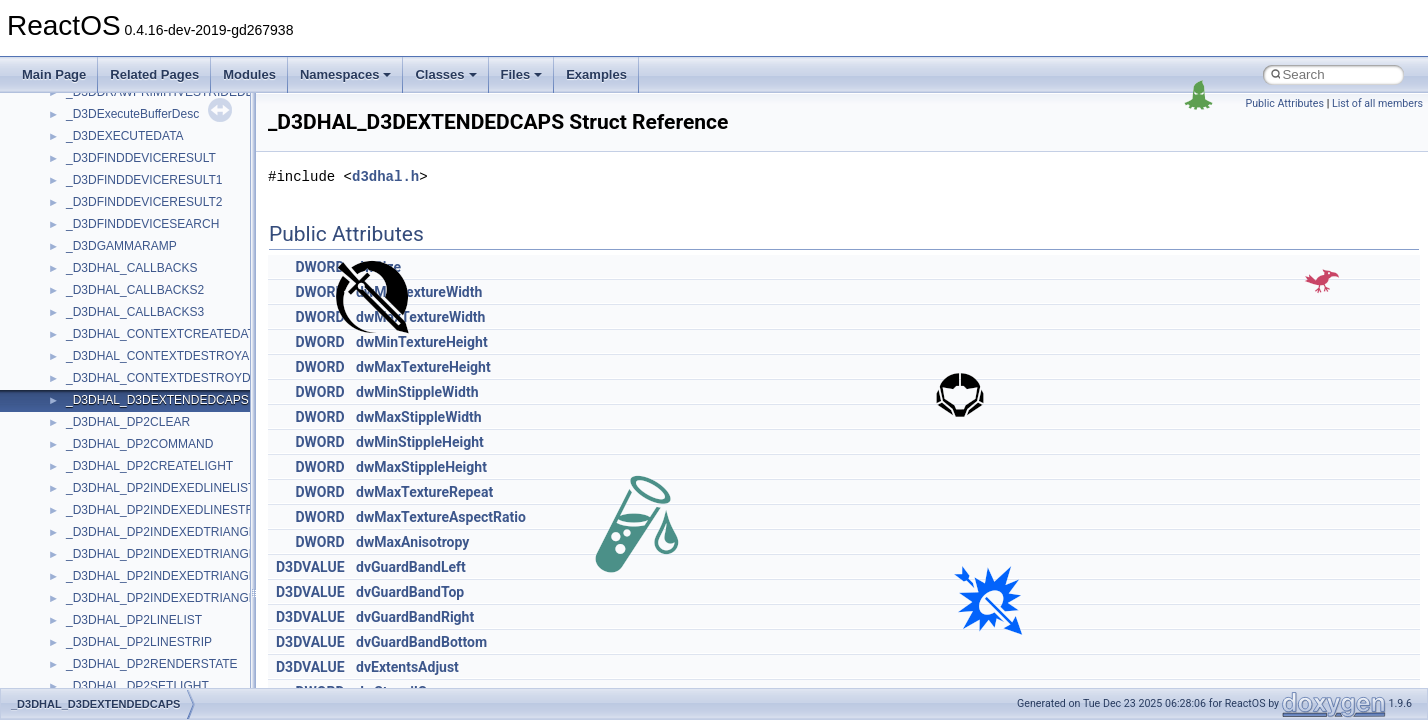 The width and height of the screenshot is (1428, 720). What do you see at coordinates (1321, 280) in the screenshot?
I see `sparrow character or bird companion in a game` at bounding box center [1321, 280].